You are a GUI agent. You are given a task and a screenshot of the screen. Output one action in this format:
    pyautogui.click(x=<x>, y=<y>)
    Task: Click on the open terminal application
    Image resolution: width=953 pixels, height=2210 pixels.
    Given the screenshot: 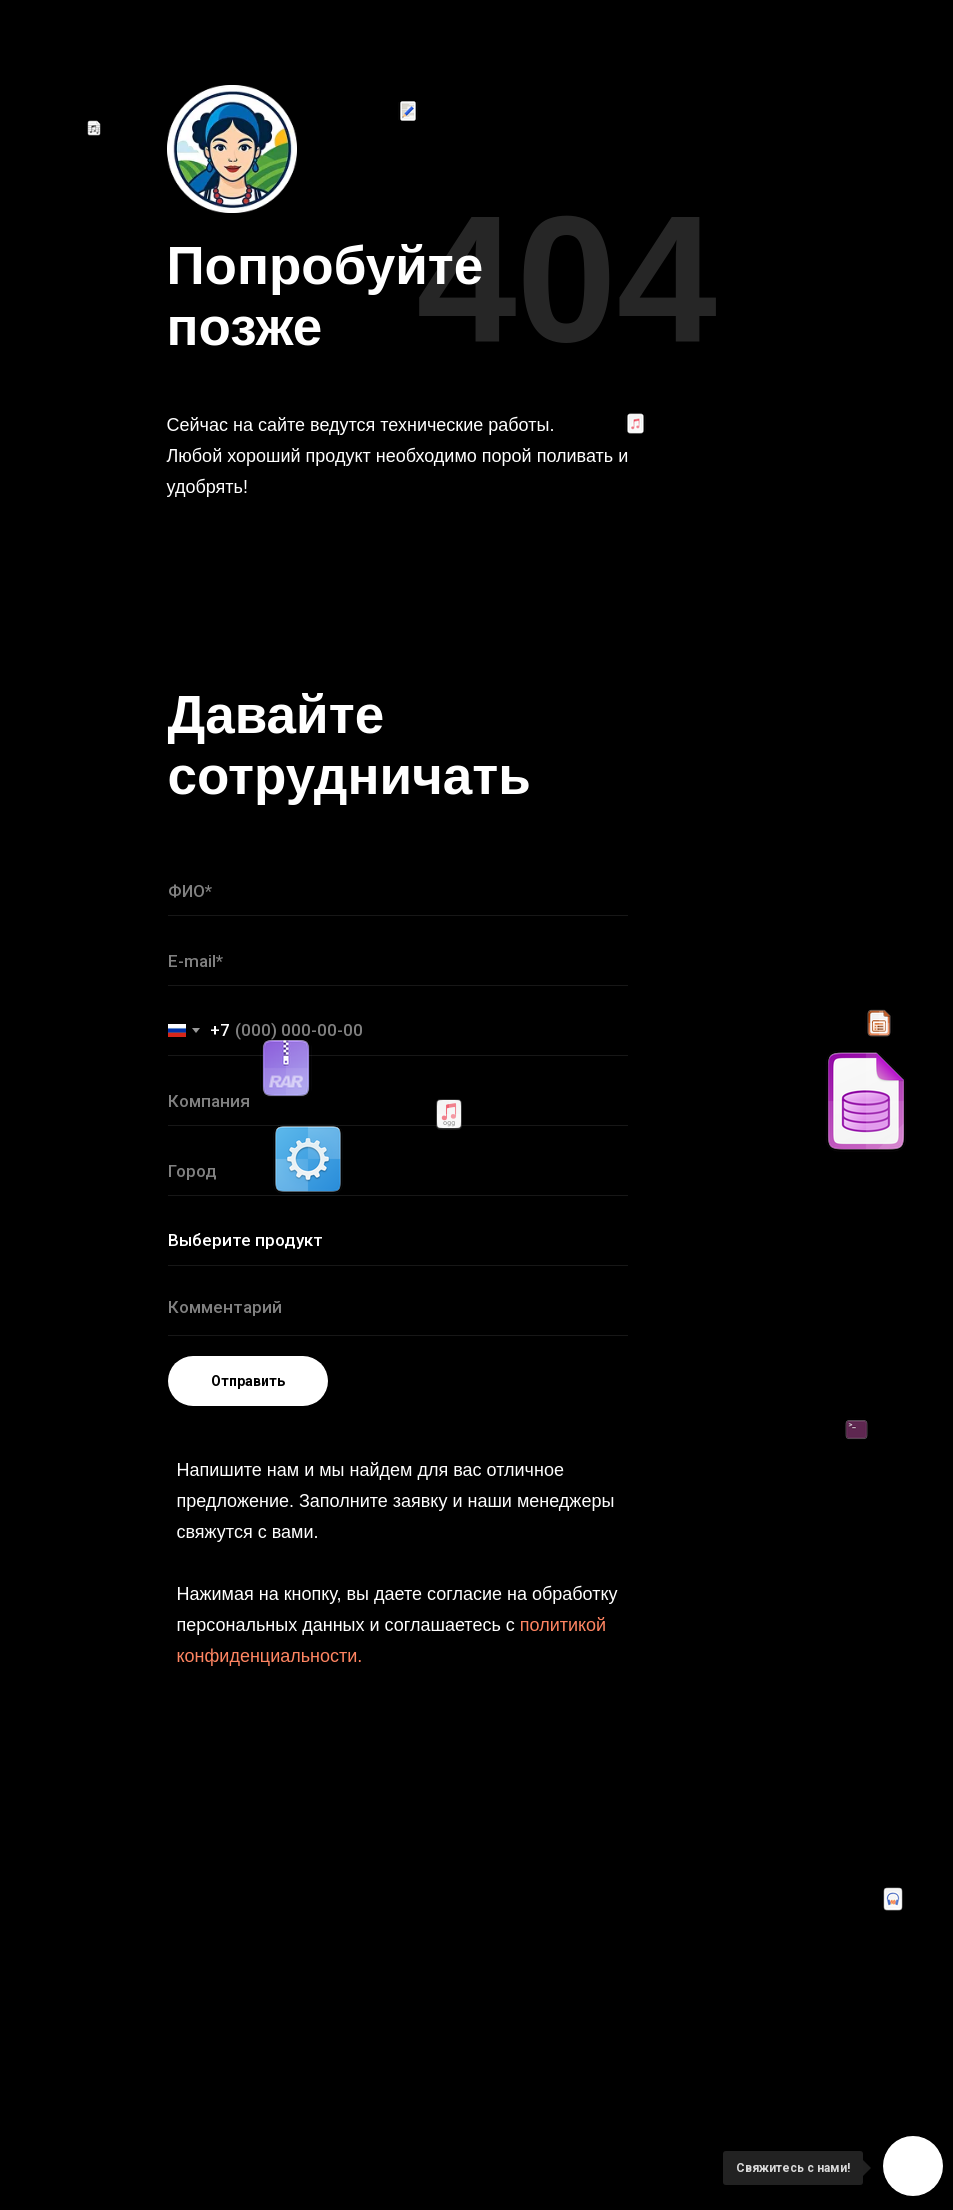 What is the action you would take?
    pyautogui.click(x=856, y=1429)
    